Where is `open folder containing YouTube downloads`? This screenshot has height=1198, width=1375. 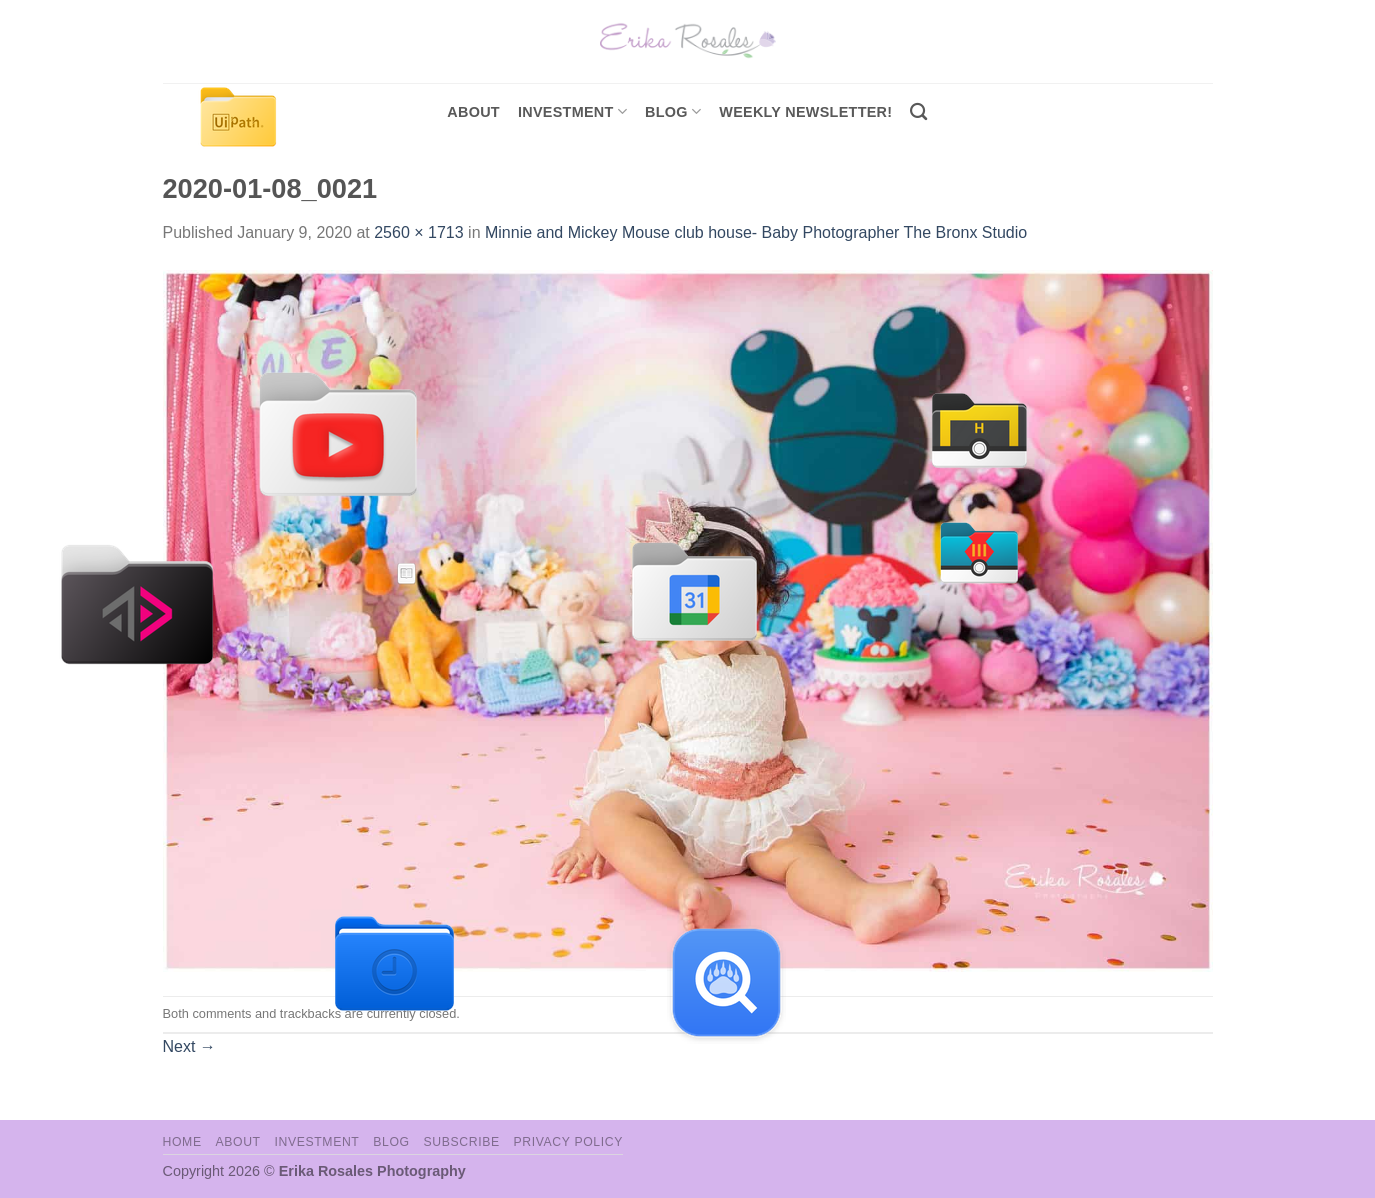 open folder containing YouTube downloads is located at coordinates (337, 438).